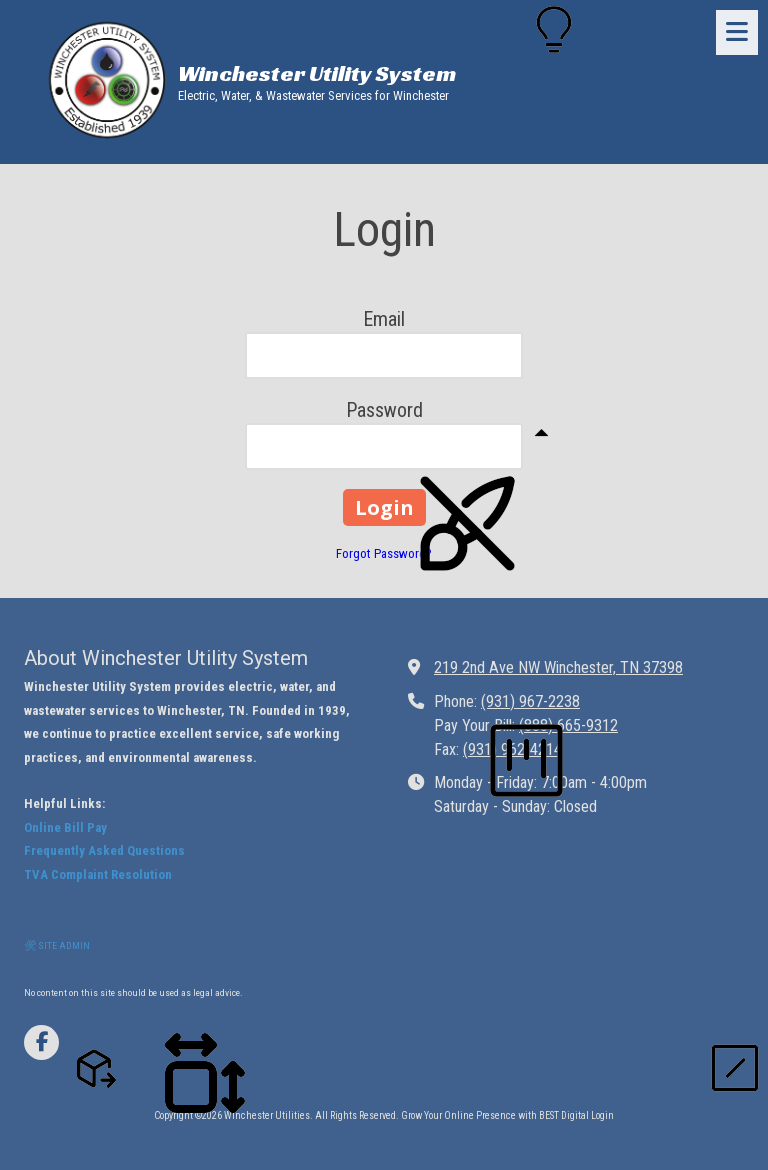  What do you see at coordinates (96, 1068) in the screenshot?
I see `view packages that depend on this repository` at bounding box center [96, 1068].